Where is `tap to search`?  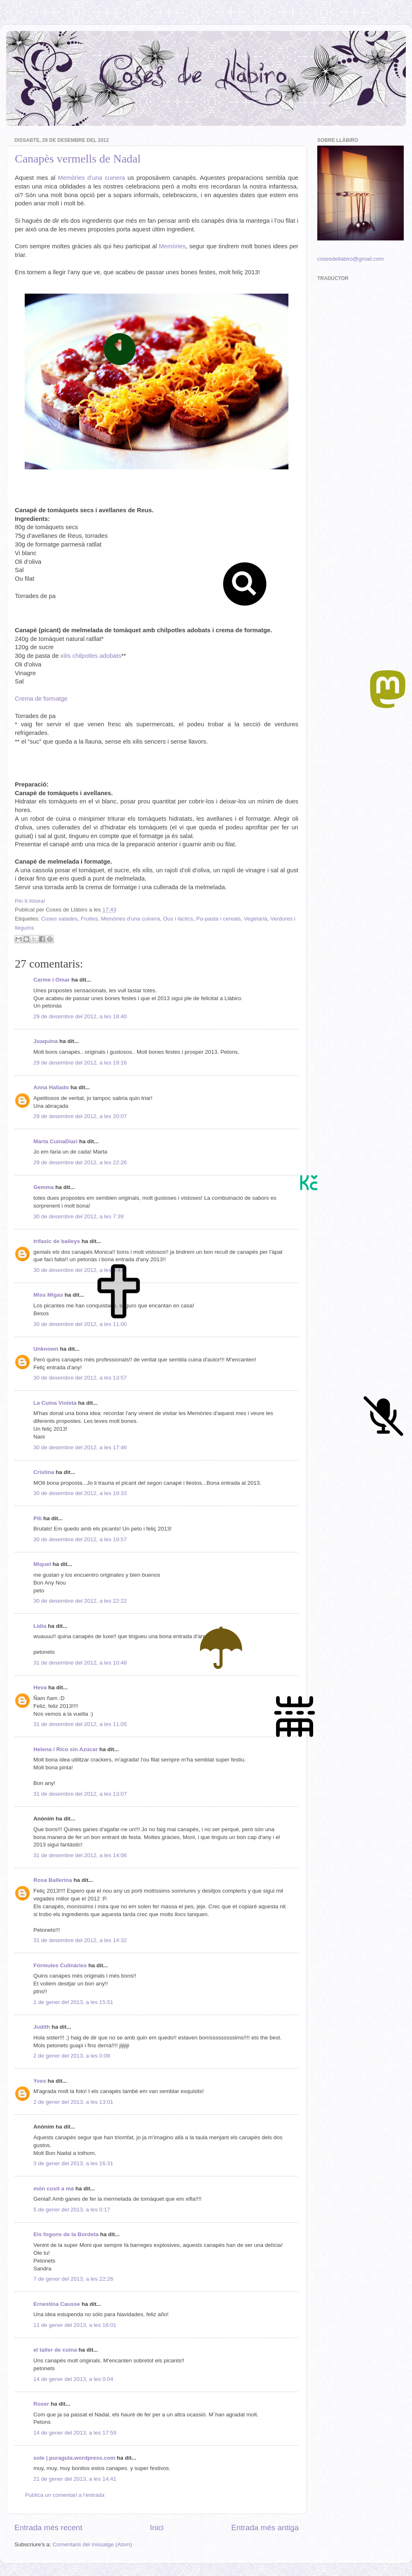
tap to search is located at coordinates (245, 584).